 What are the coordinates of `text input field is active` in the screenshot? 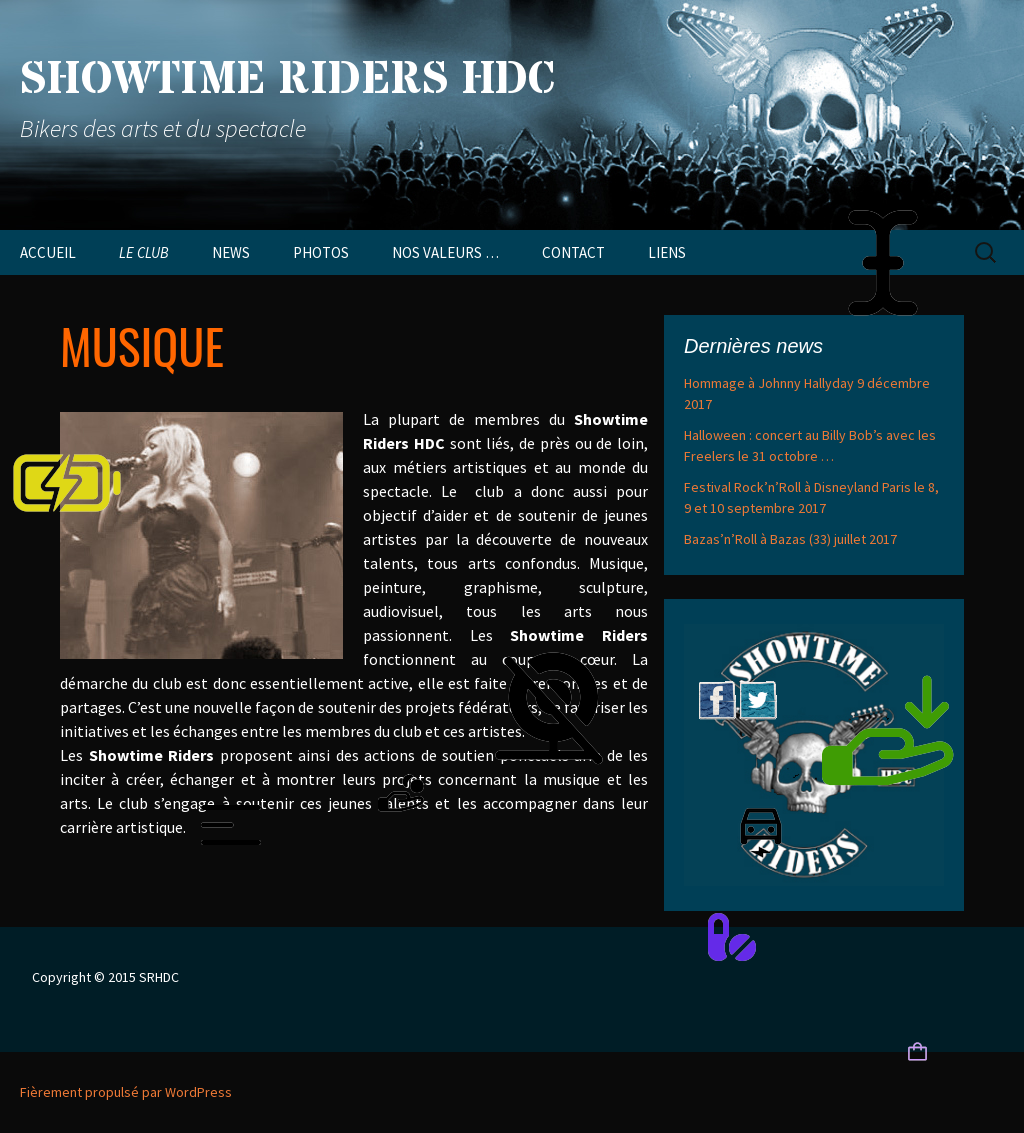 It's located at (883, 263).